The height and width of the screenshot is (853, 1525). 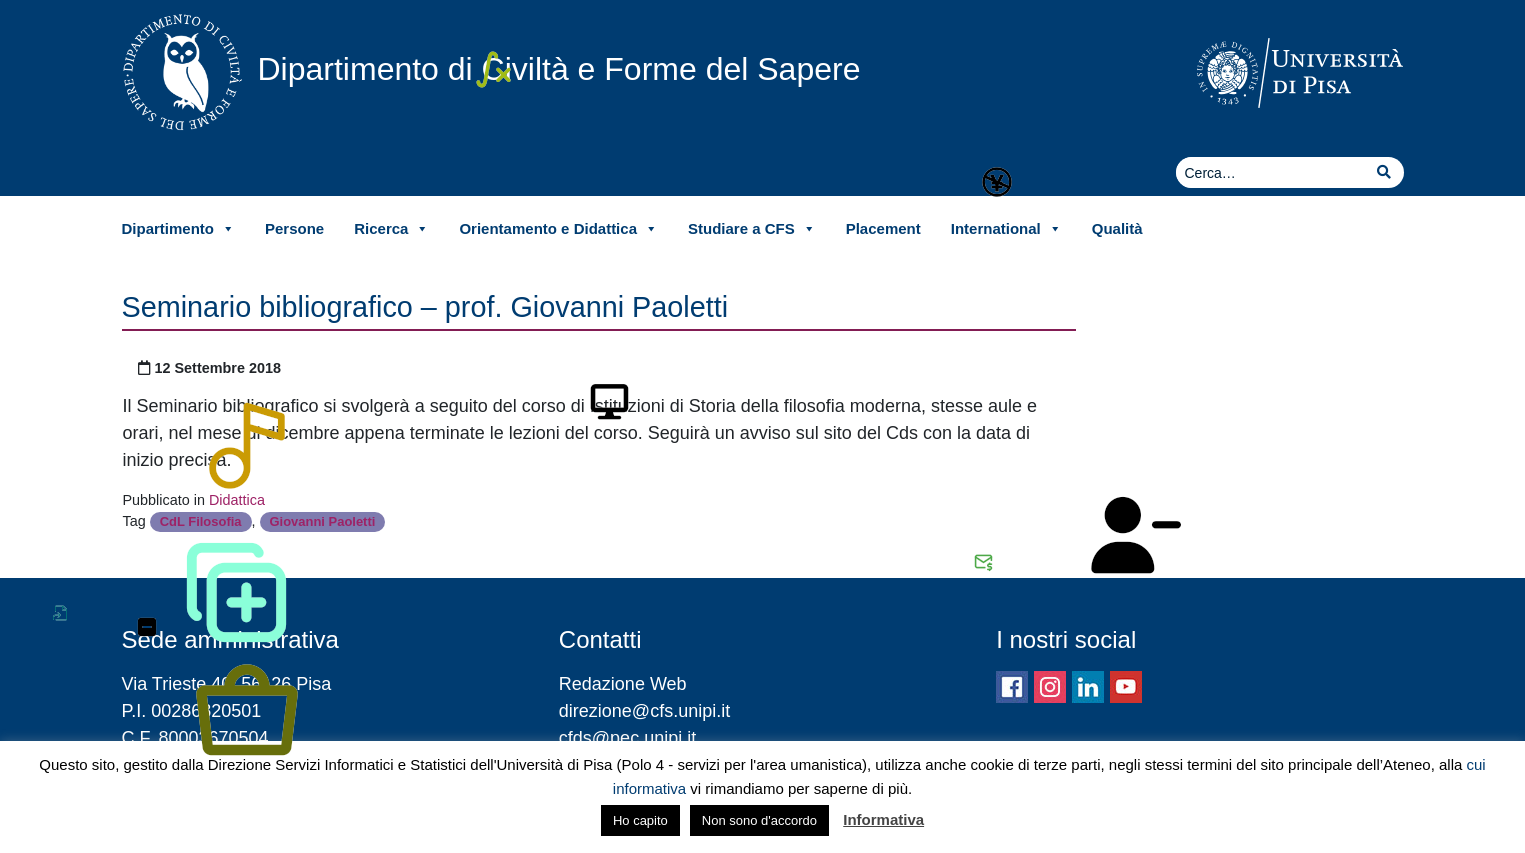 What do you see at coordinates (236, 592) in the screenshot?
I see `duplicate and add new item` at bounding box center [236, 592].